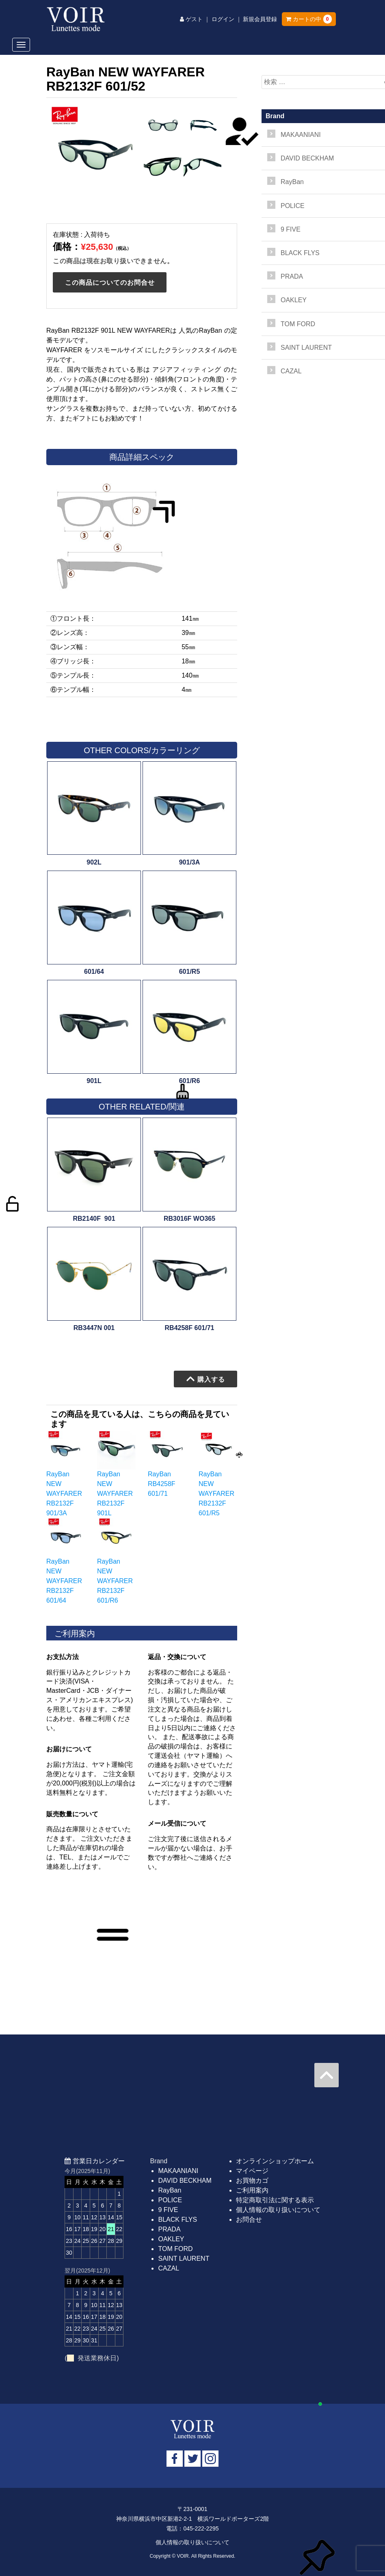  What do you see at coordinates (182, 1091) in the screenshot?
I see `access cleaning or housekeeping services` at bounding box center [182, 1091].